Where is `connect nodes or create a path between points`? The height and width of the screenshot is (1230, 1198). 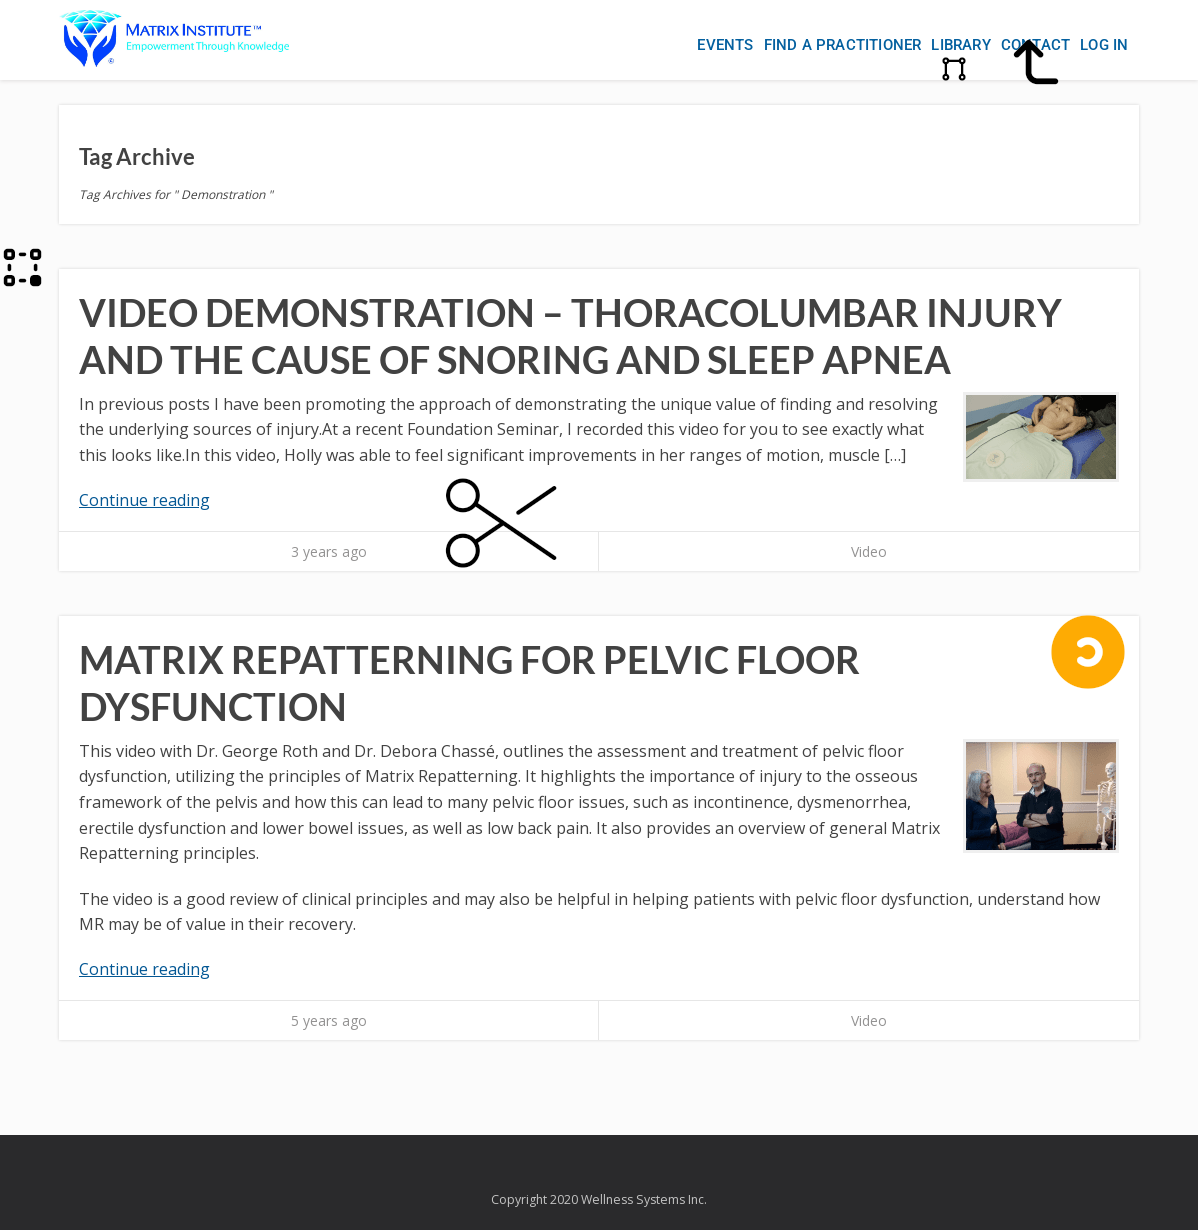
connect nodes or create a path between points is located at coordinates (954, 69).